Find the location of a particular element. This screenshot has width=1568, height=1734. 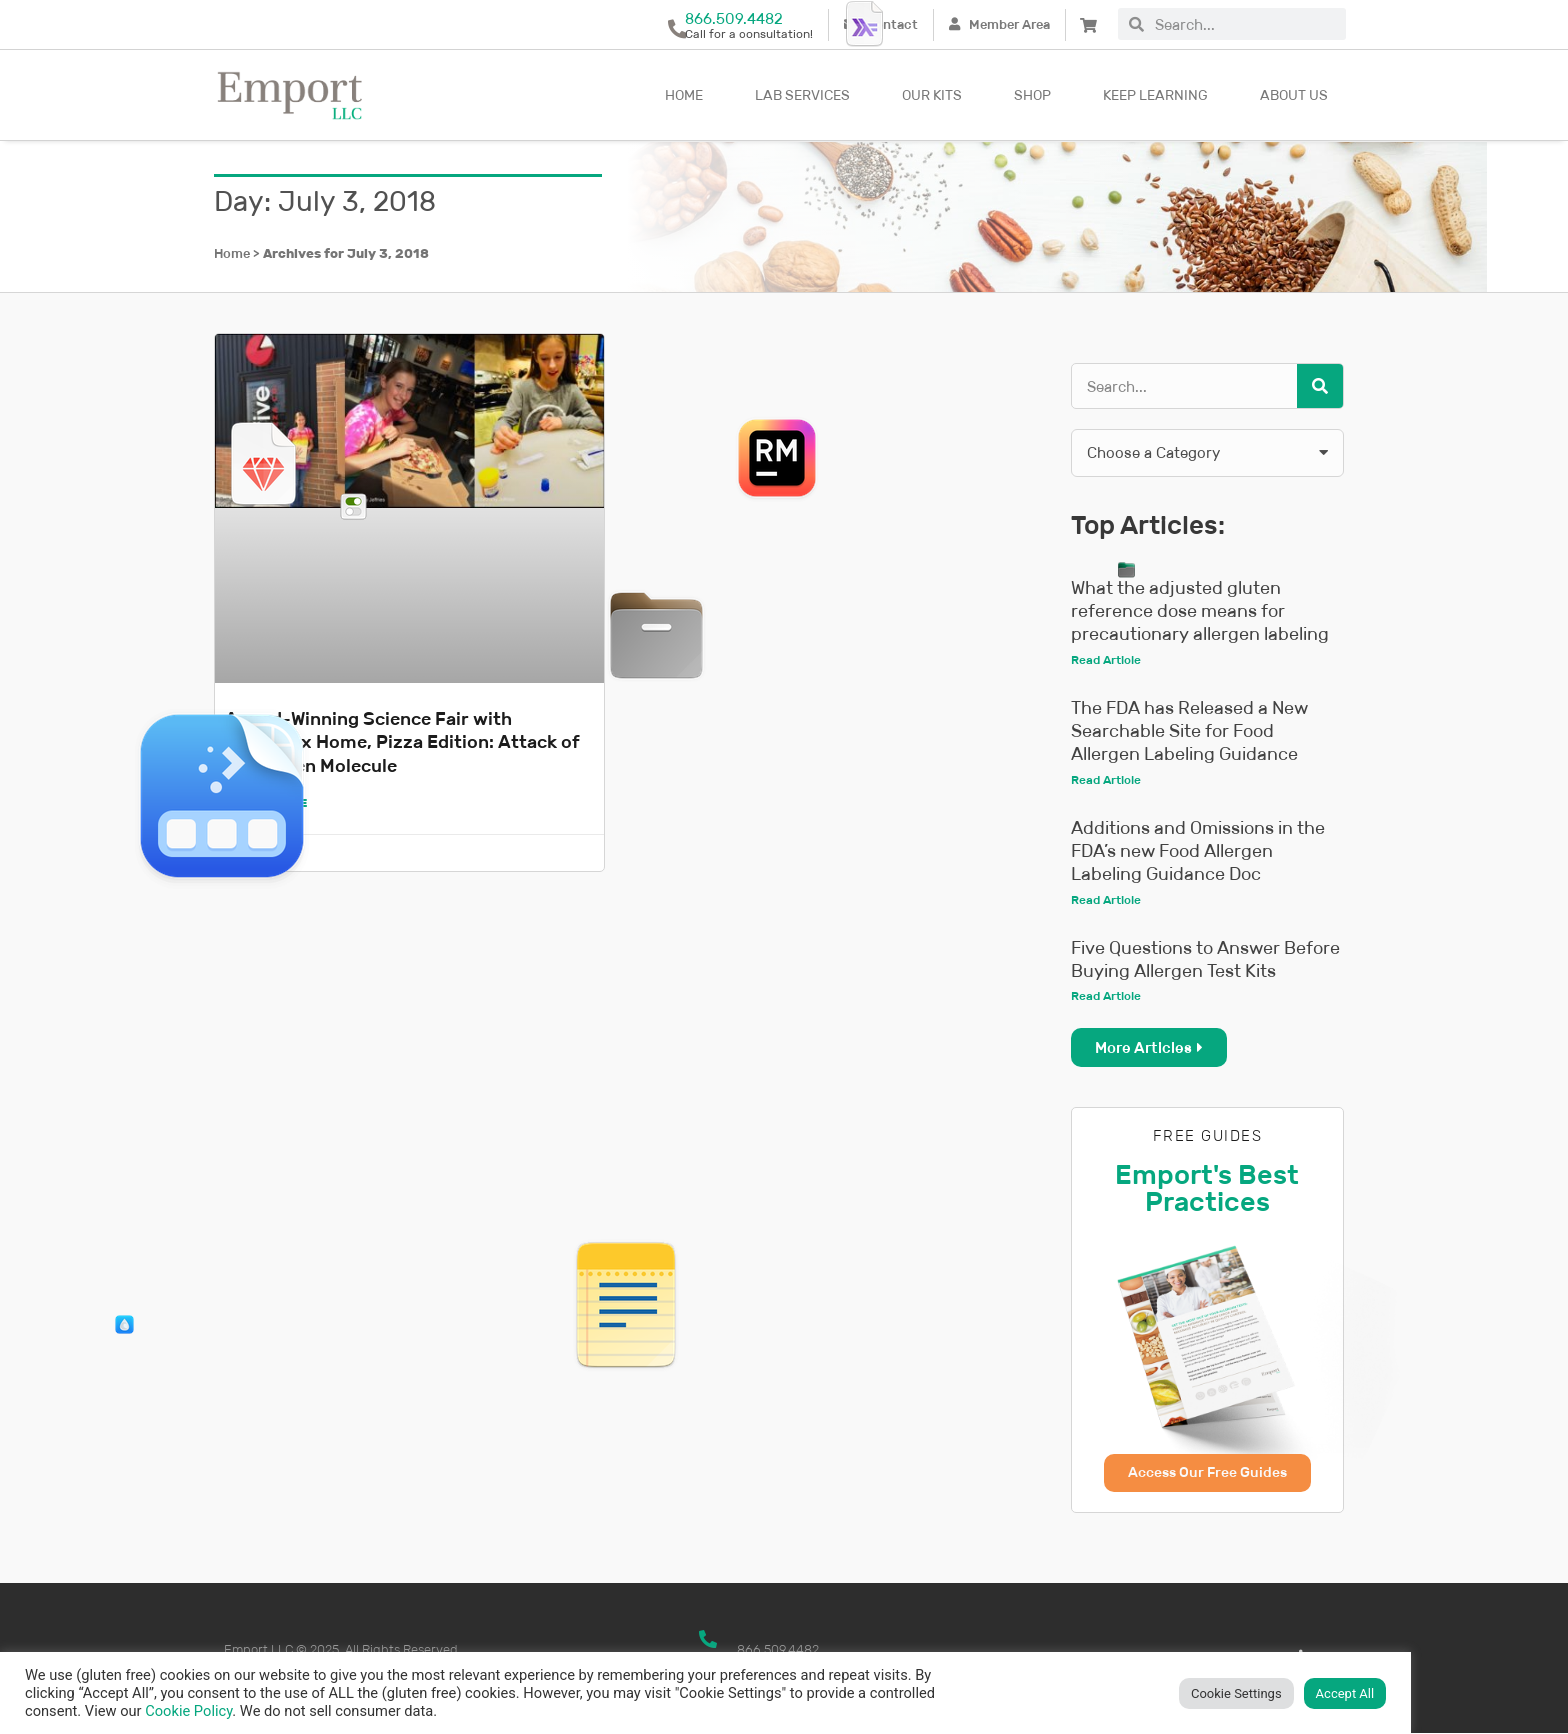

open the file manager application is located at coordinates (656, 635).